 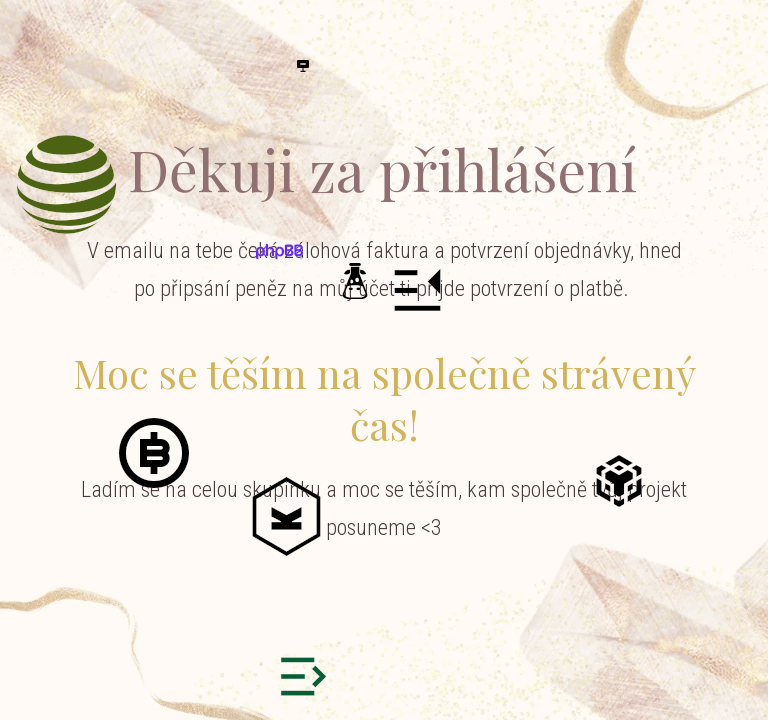 What do you see at coordinates (417, 290) in the screenshot?
I see `collapse or hide the sidebar menu` at bounding box center [417, 290].